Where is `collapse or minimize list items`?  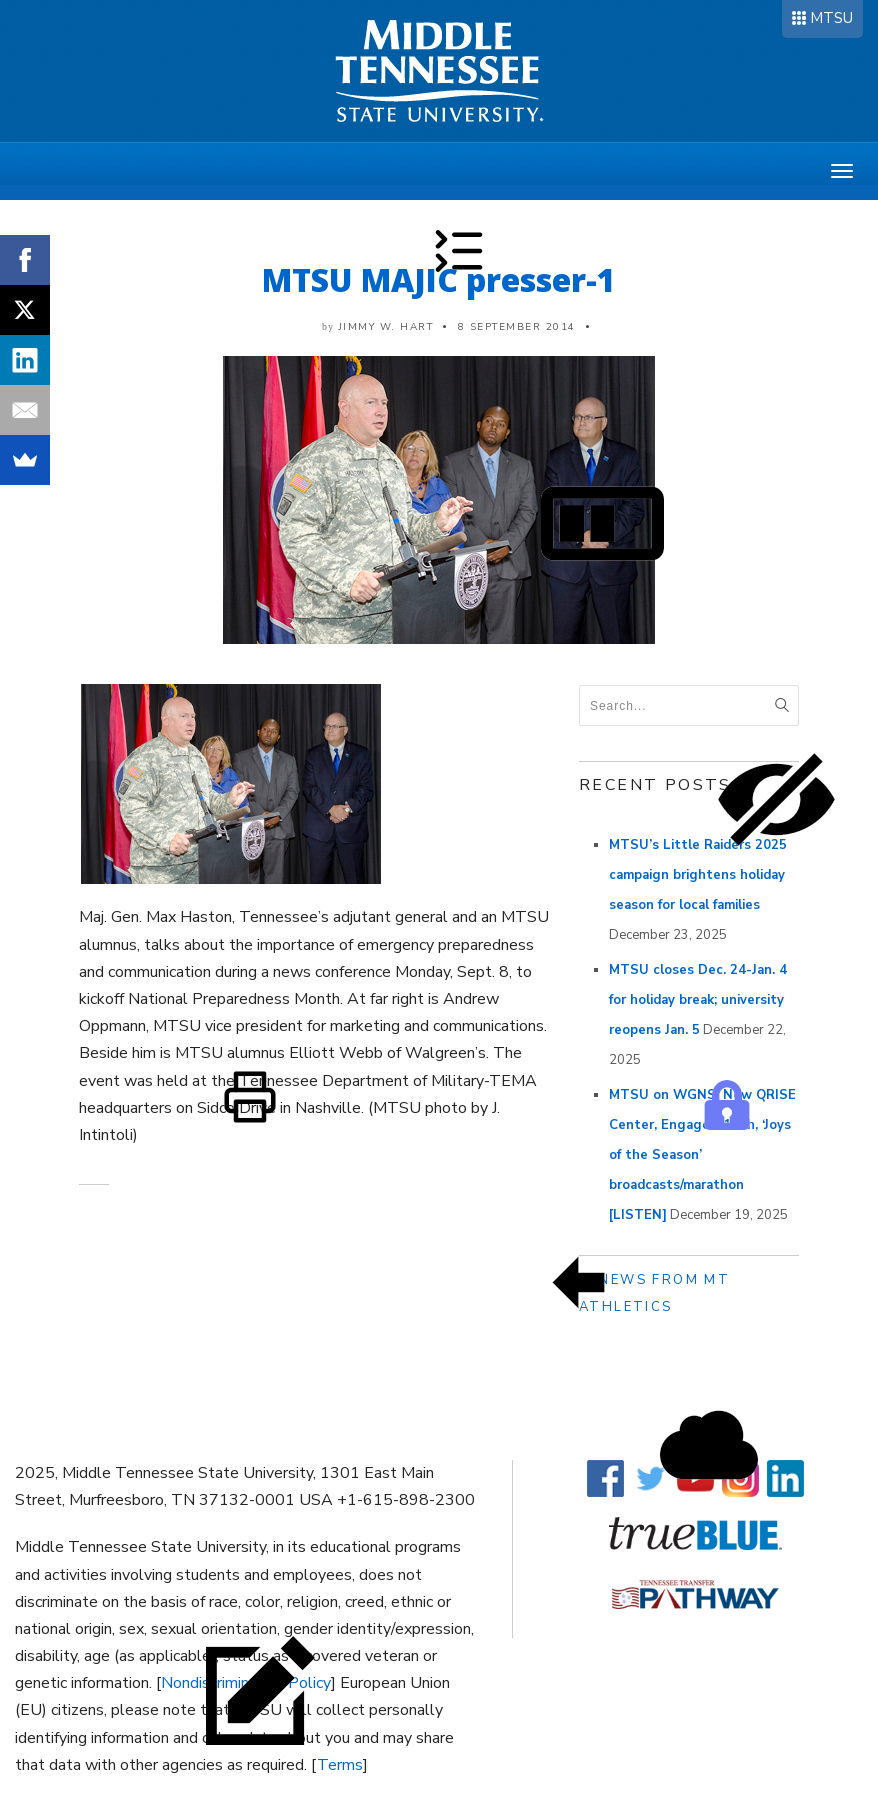
collapse or minimize list items is located at coordinates (459, 251).